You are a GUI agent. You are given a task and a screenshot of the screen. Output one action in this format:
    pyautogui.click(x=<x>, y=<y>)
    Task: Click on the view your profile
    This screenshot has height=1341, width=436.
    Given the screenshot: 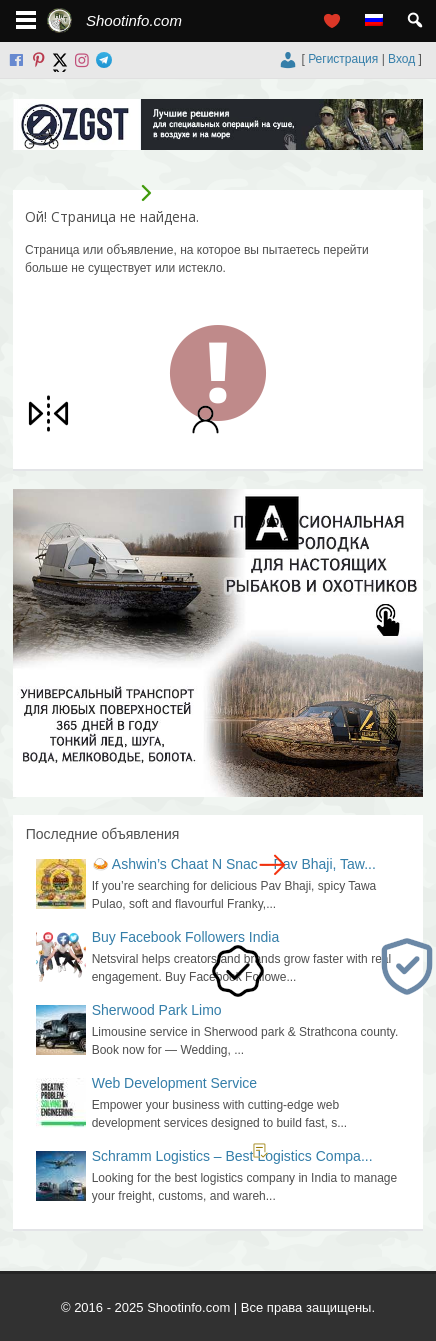 What is the action you would take?
    pyautogui.click(x=205, y=419)
    